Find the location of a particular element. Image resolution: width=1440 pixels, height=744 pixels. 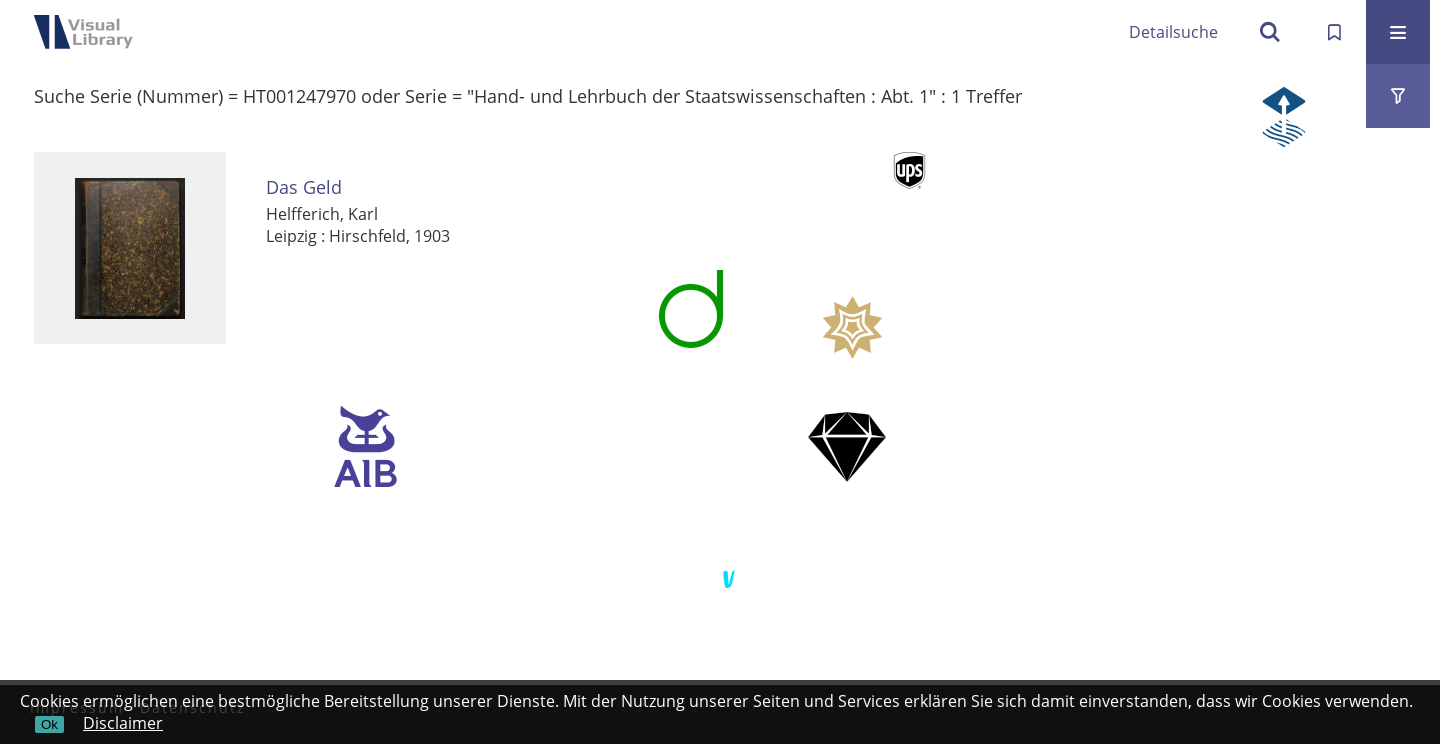

open wolfram mathematica application is located at coordinates (852, 327).